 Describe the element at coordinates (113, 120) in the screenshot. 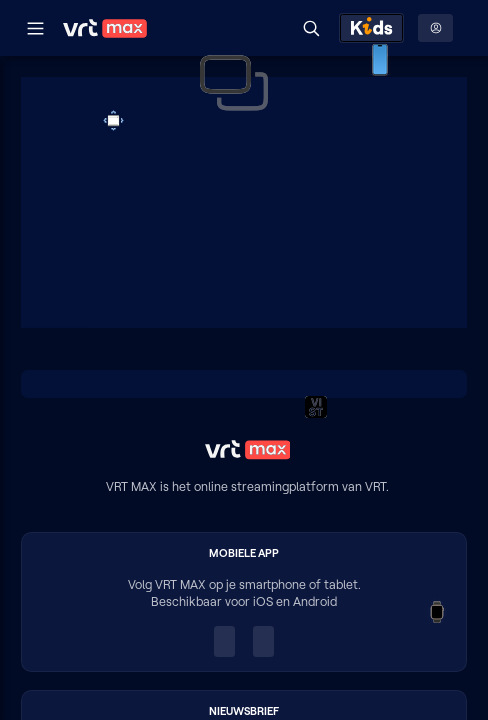

I see `expand window to fullscreen mode` at that location.